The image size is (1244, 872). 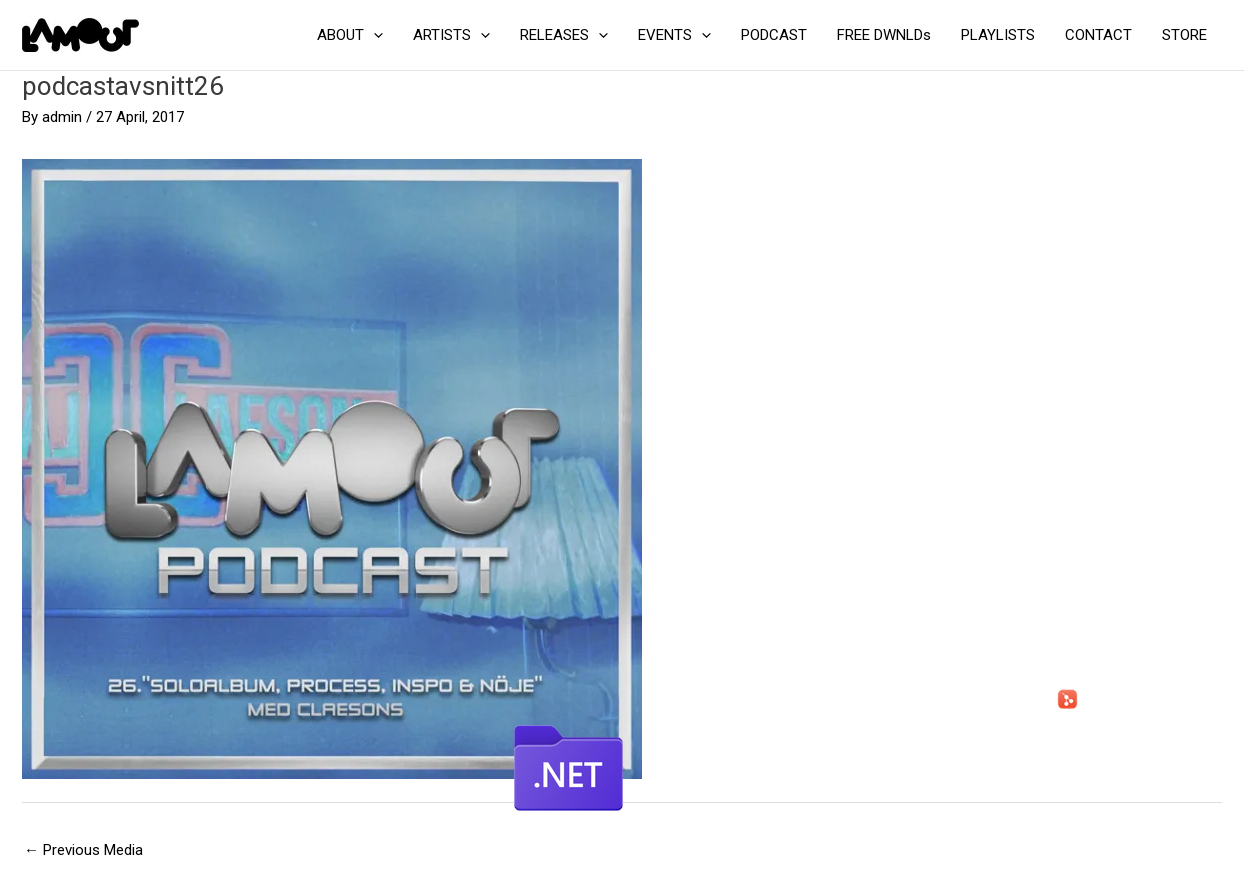 What do you see at coordinates (1067, 699) in the screenshot?
I see `configure git version control settings` at bounding box center [1067, 699].